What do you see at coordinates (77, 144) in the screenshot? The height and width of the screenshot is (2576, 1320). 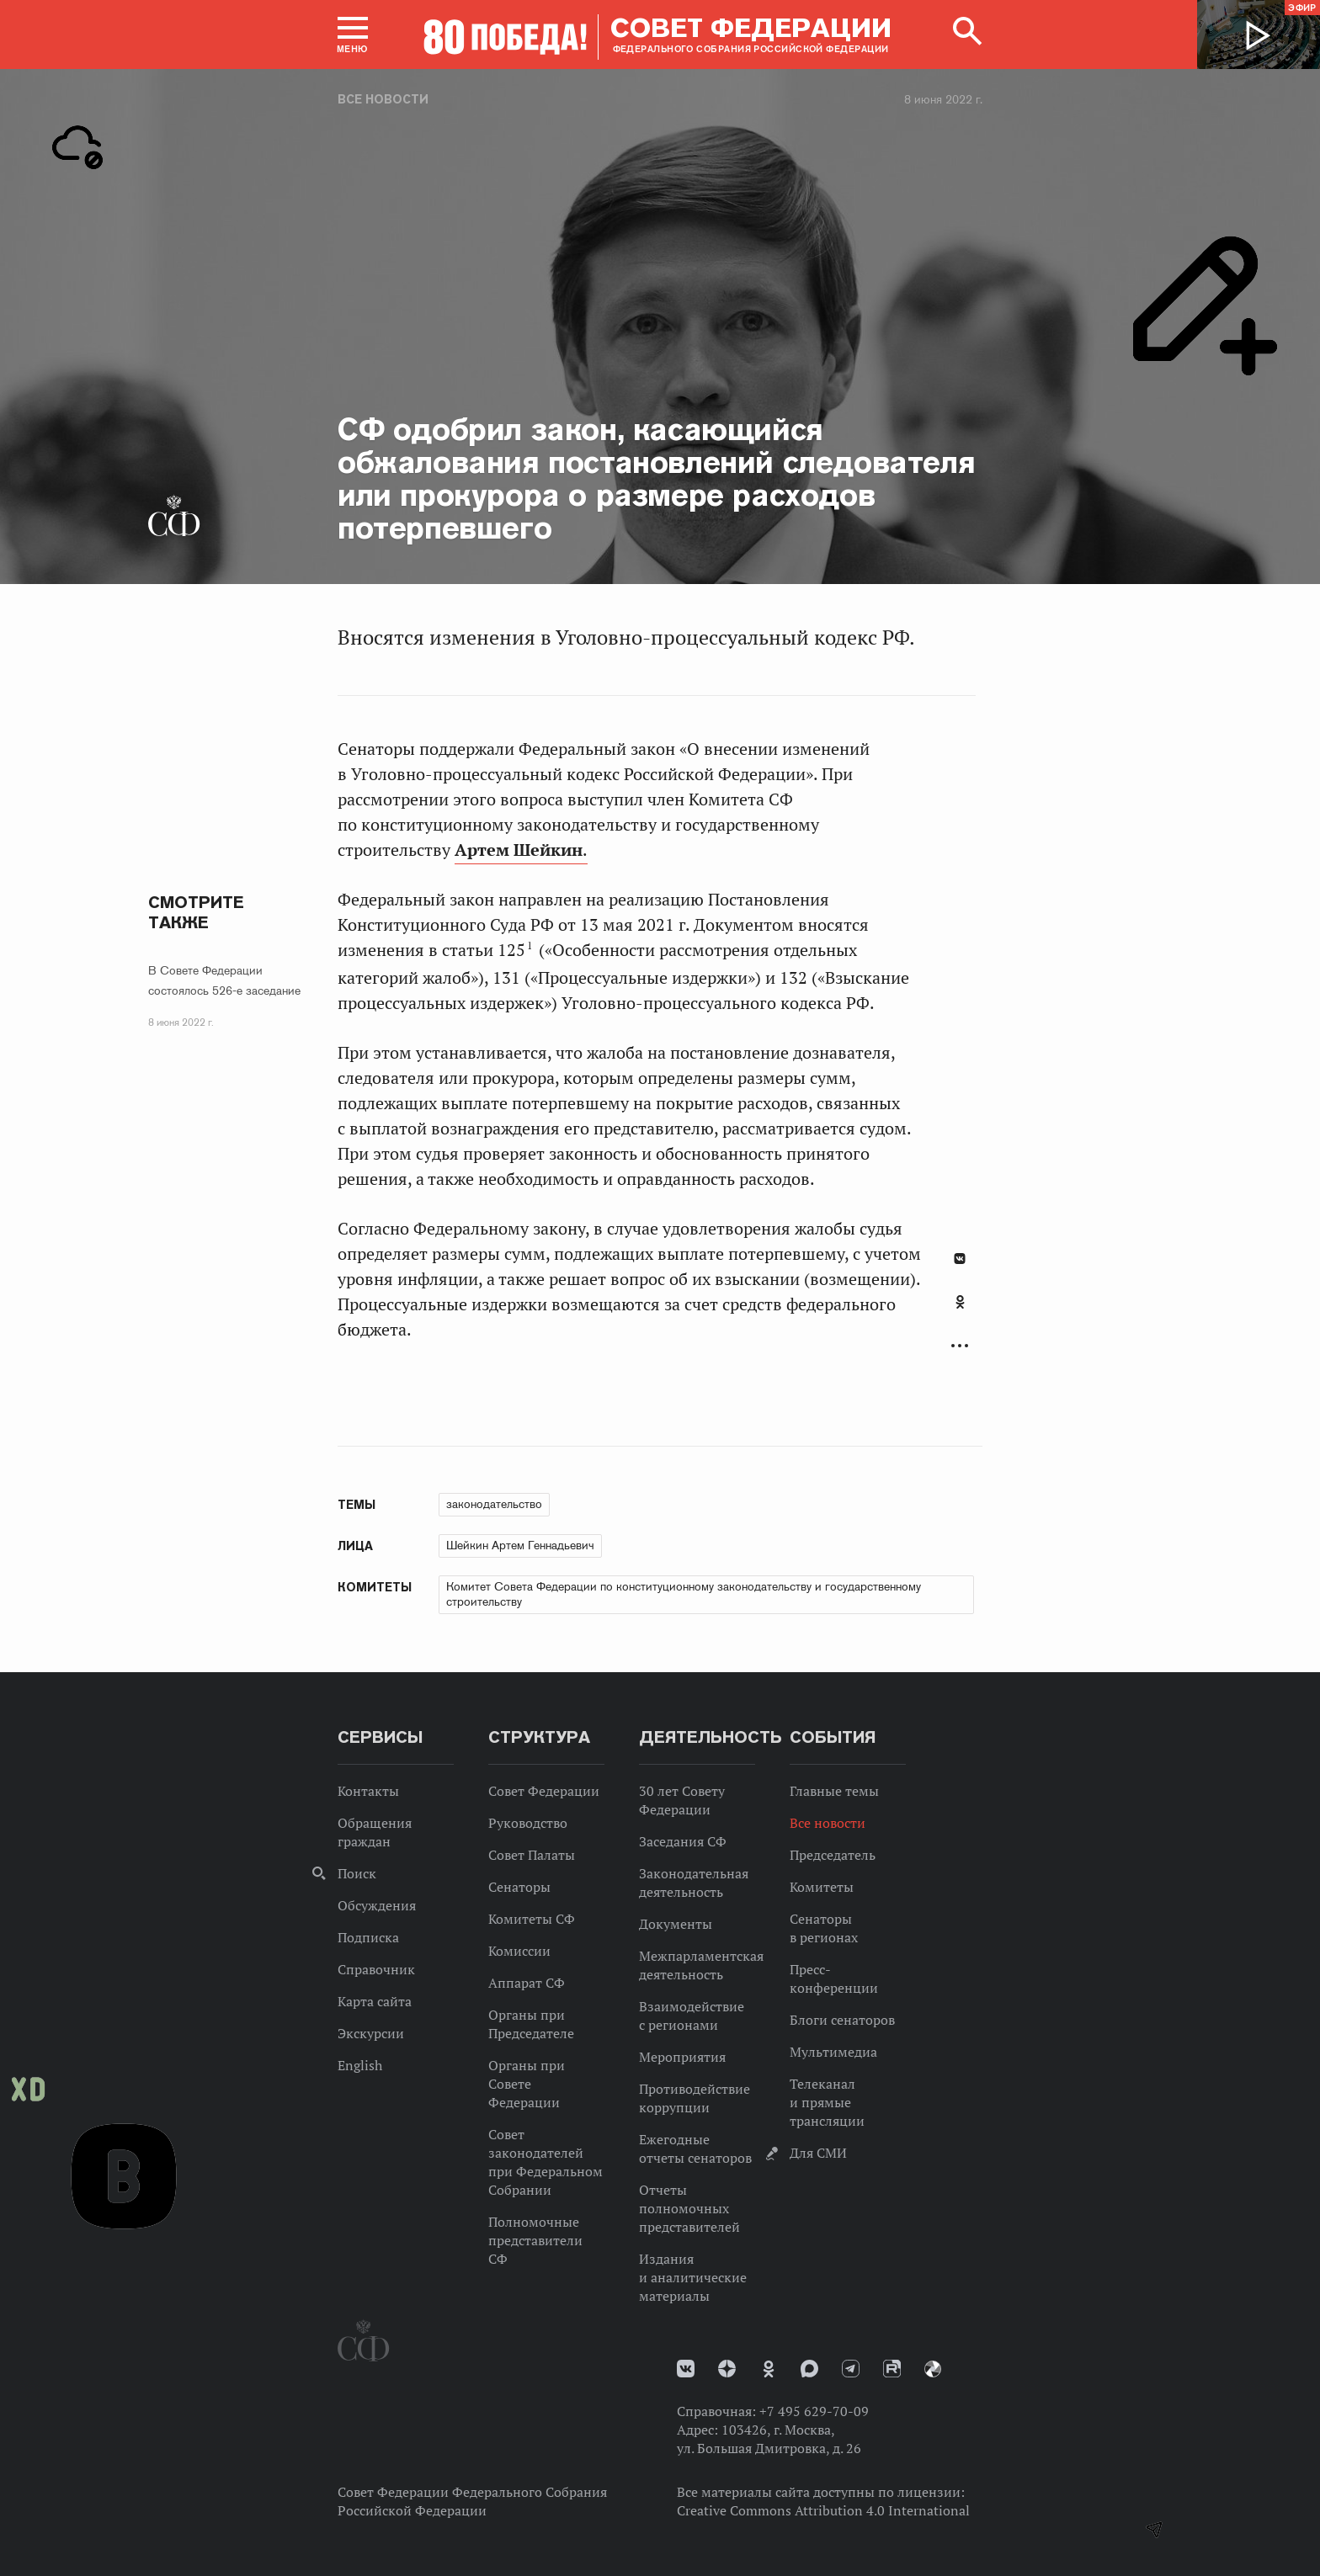 I see `cancel cloud upload or sync` at bounding box center [77, 144].